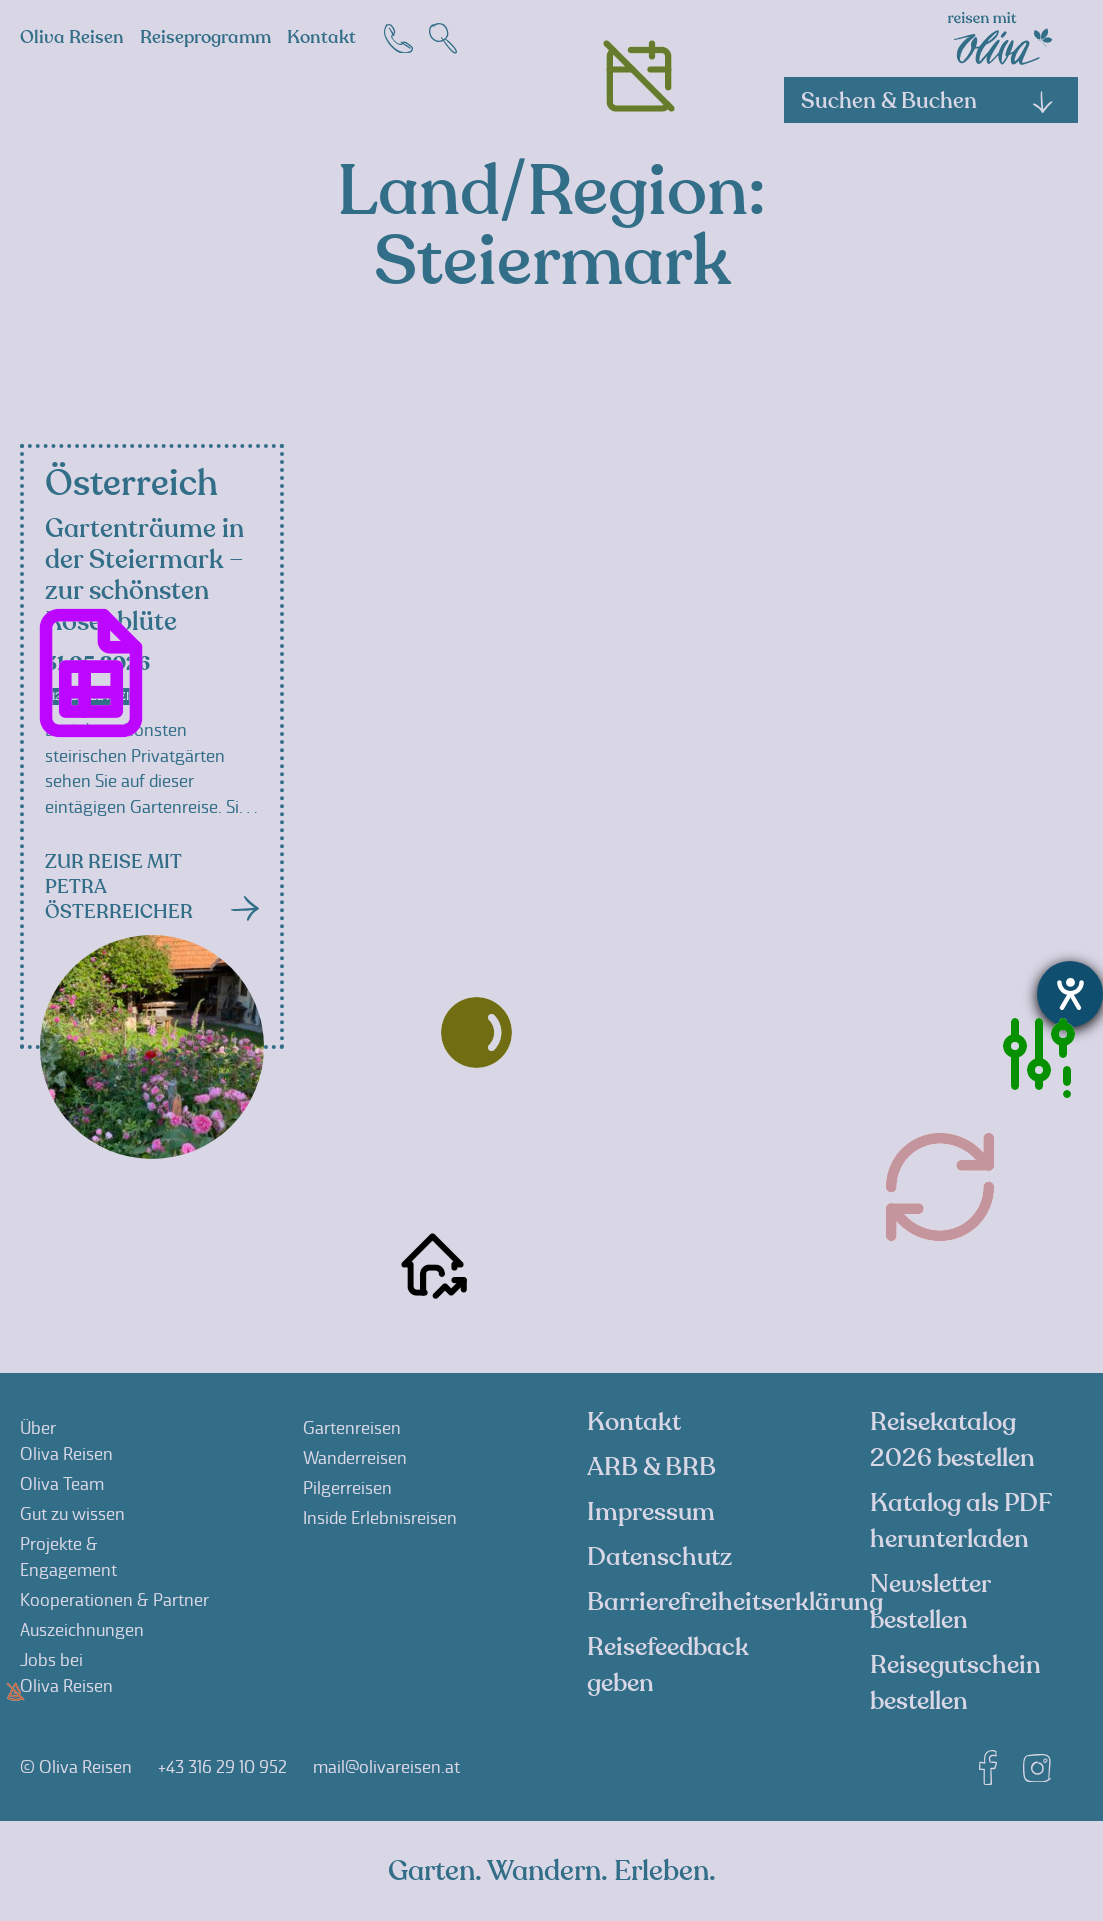 This screenshot has height=1921, width=1103. Describe the element at coordinates (476, 1032) in the screenshot. I see `apply inner shadow effect to the right side` at that location.